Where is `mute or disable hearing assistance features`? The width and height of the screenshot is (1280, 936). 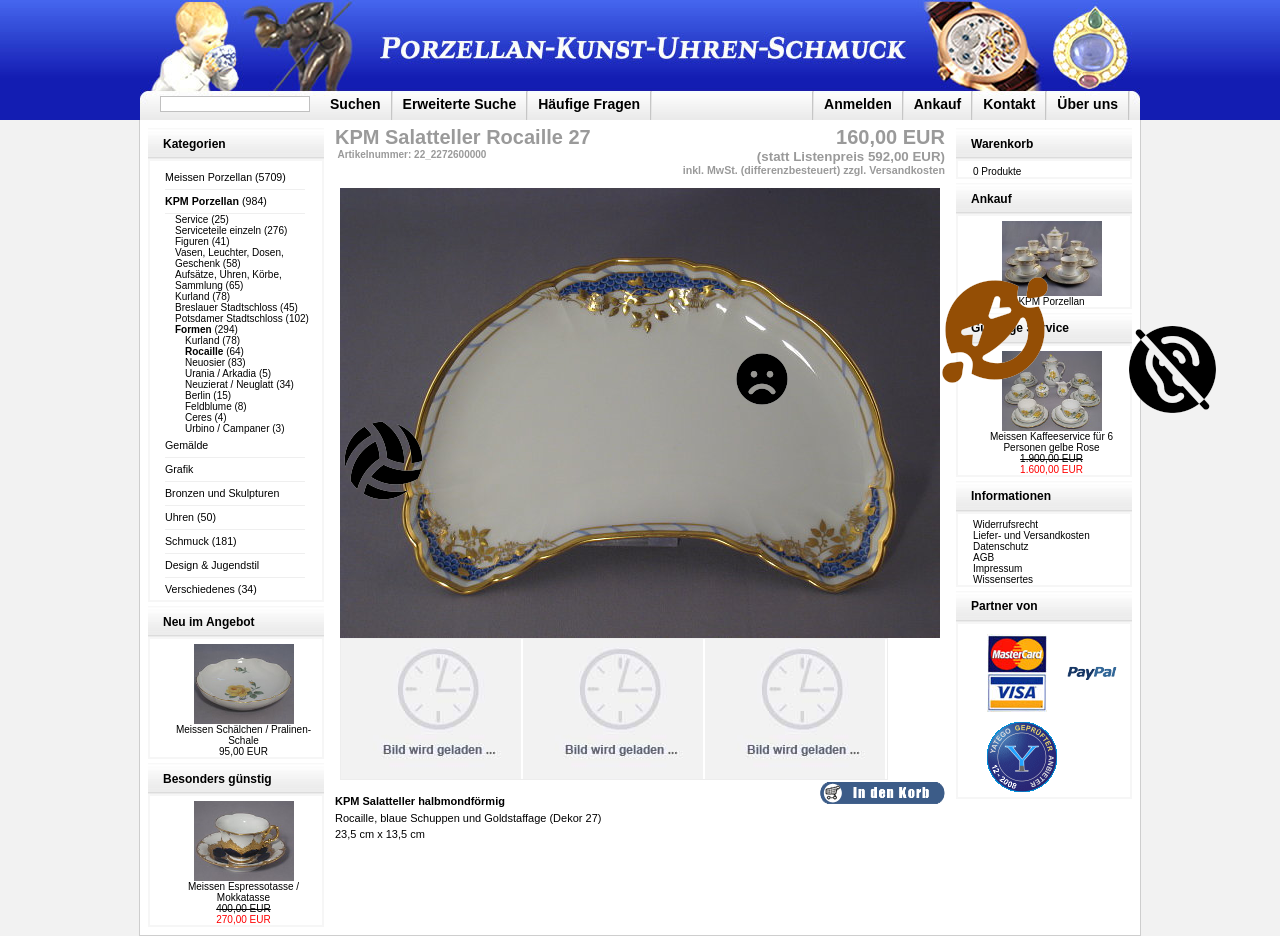 mute or disable hearing assistance features is located at coordinates (1172, 369).